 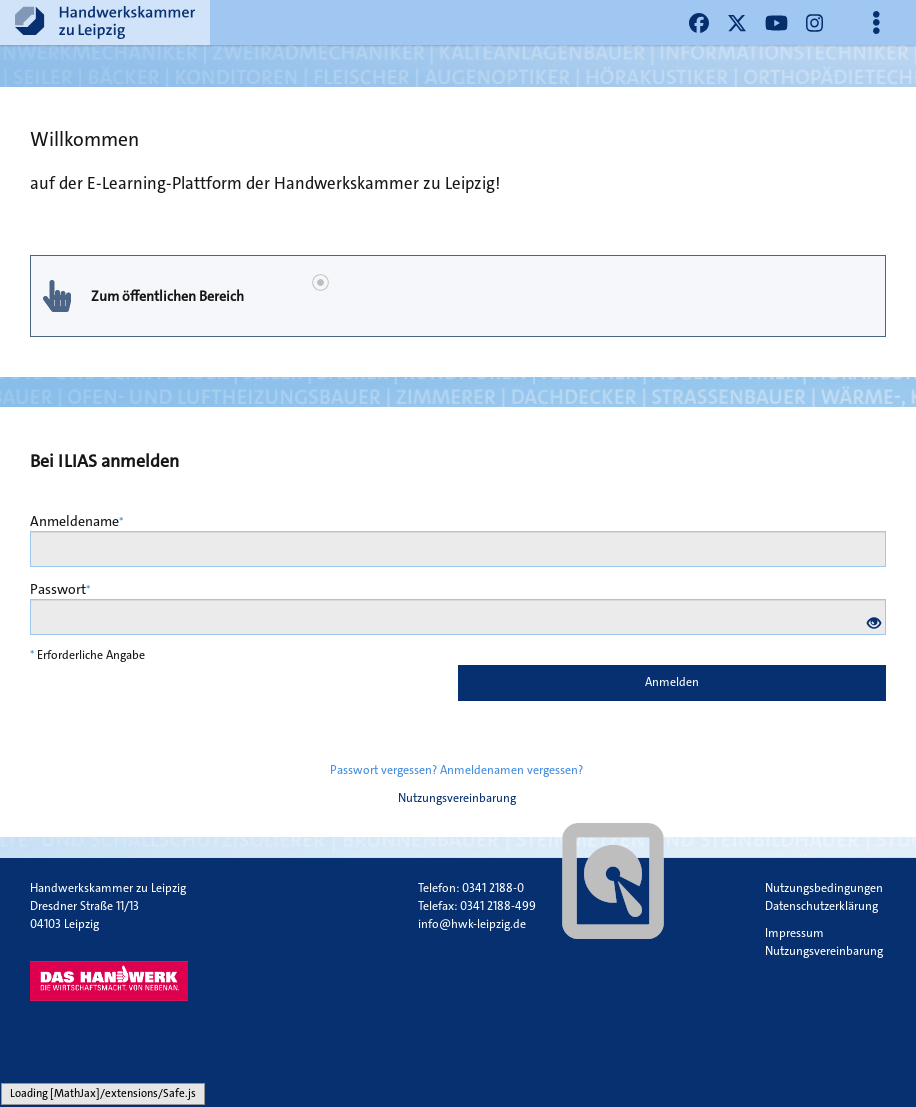 What do you see at coordinates (613, 881) in the screenshot?
I see `access connected USB hard drive` at bounding box center [613, 881].